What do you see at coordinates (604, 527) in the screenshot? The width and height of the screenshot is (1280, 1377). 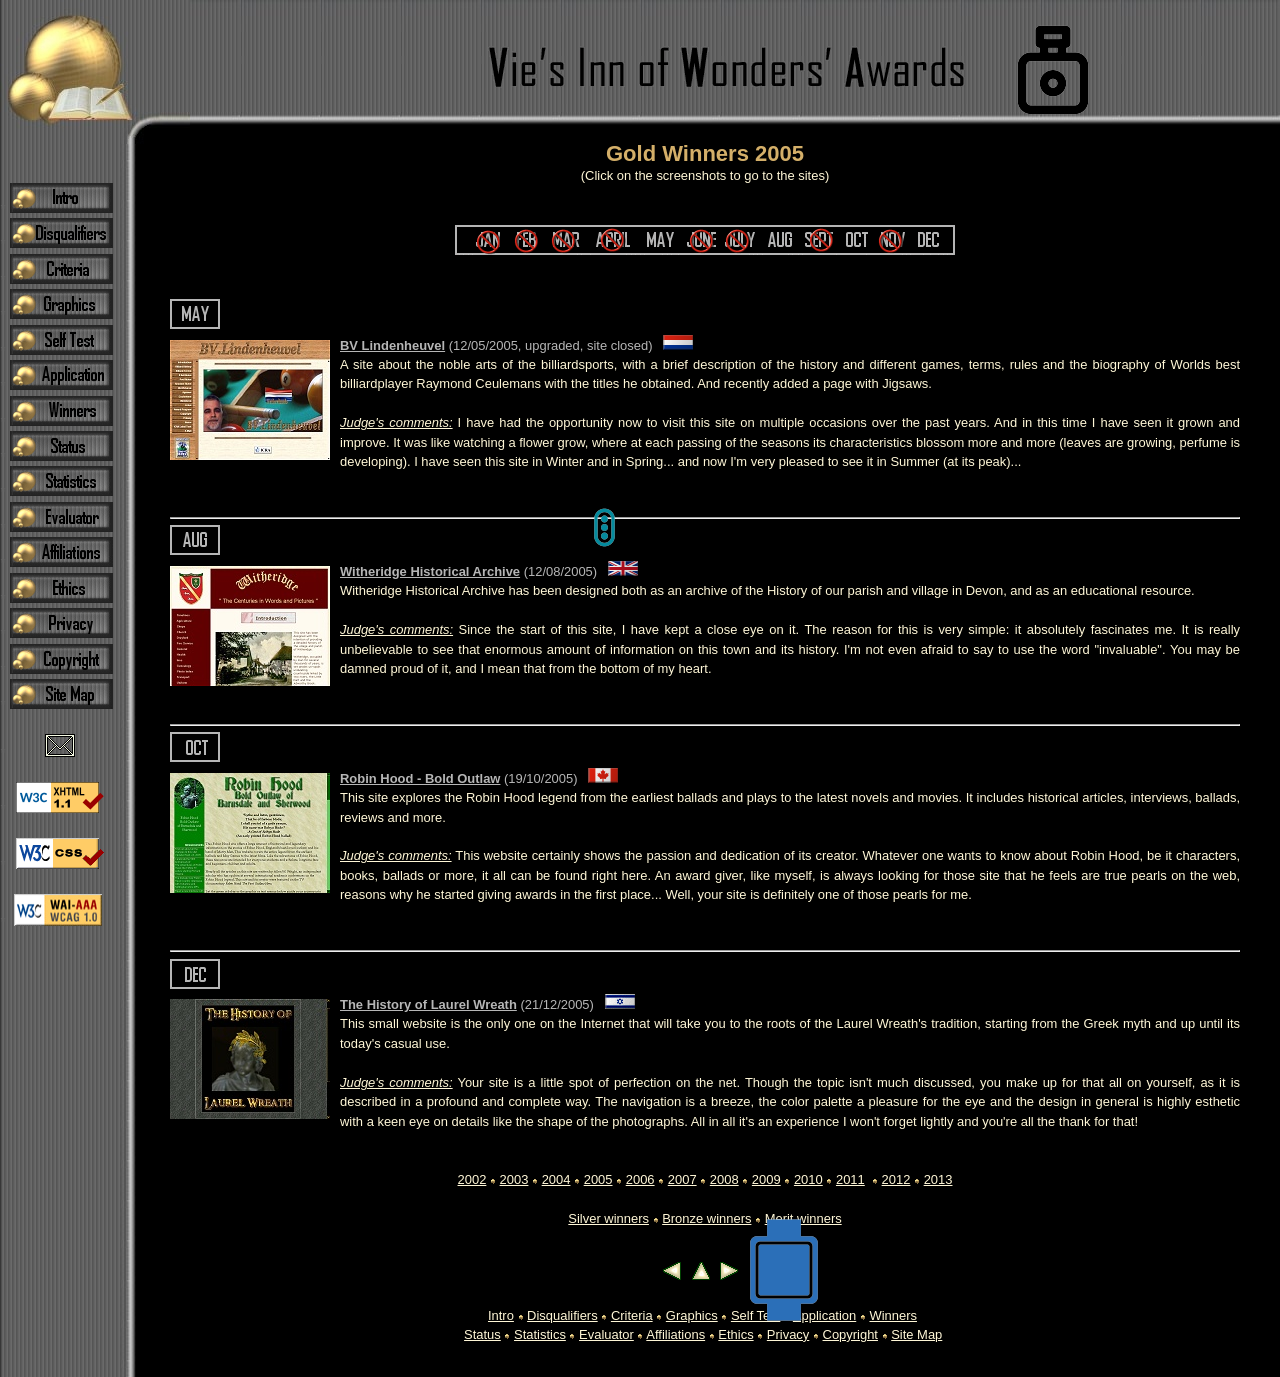 I see `traffic light indicator or status signal` at bounding box center [604, 527].